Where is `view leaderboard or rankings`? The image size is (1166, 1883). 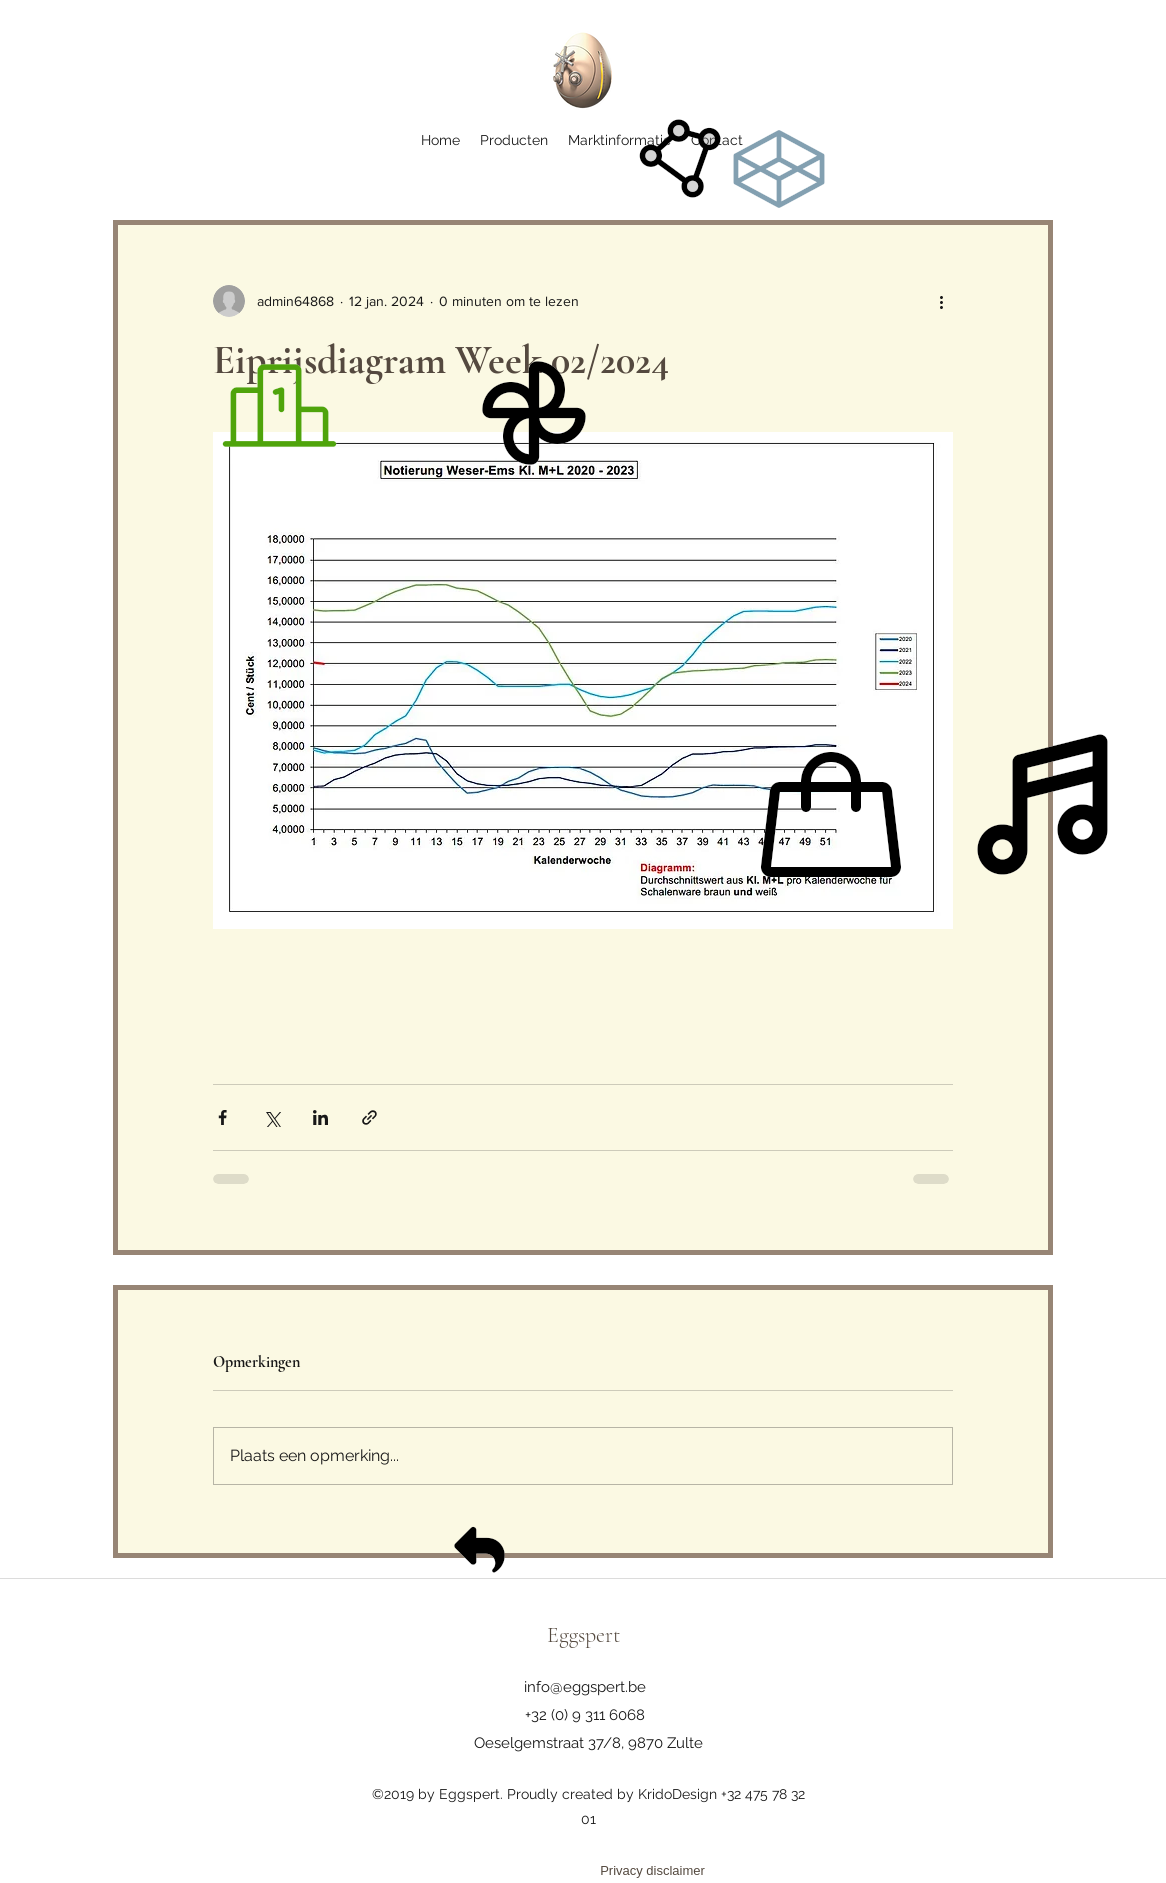 view leaderboard or rankings is located at coordinates (279, 405).